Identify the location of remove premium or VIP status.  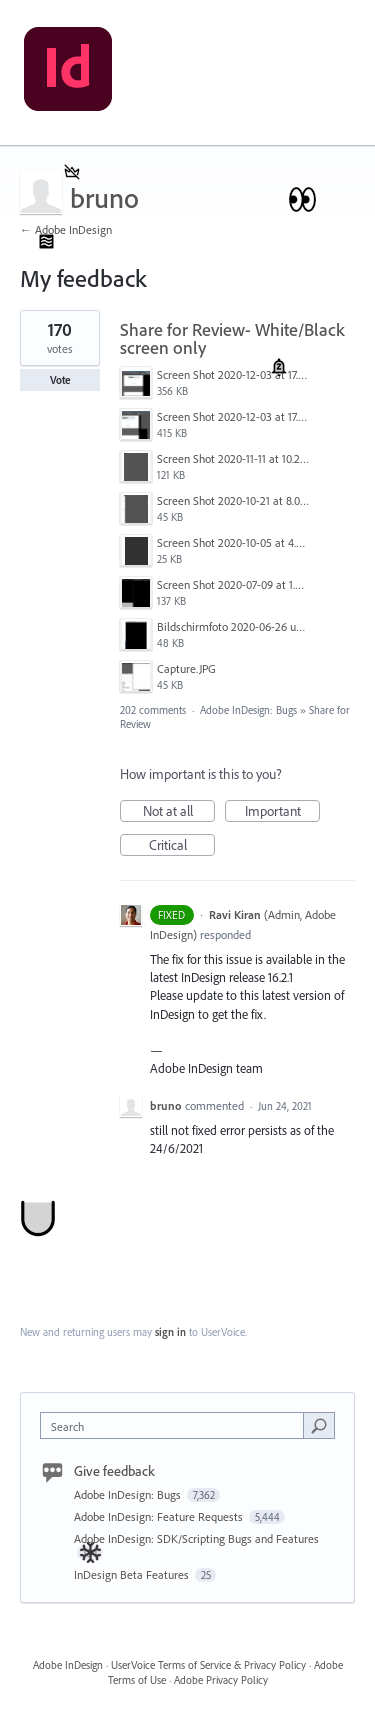
(72, 172).